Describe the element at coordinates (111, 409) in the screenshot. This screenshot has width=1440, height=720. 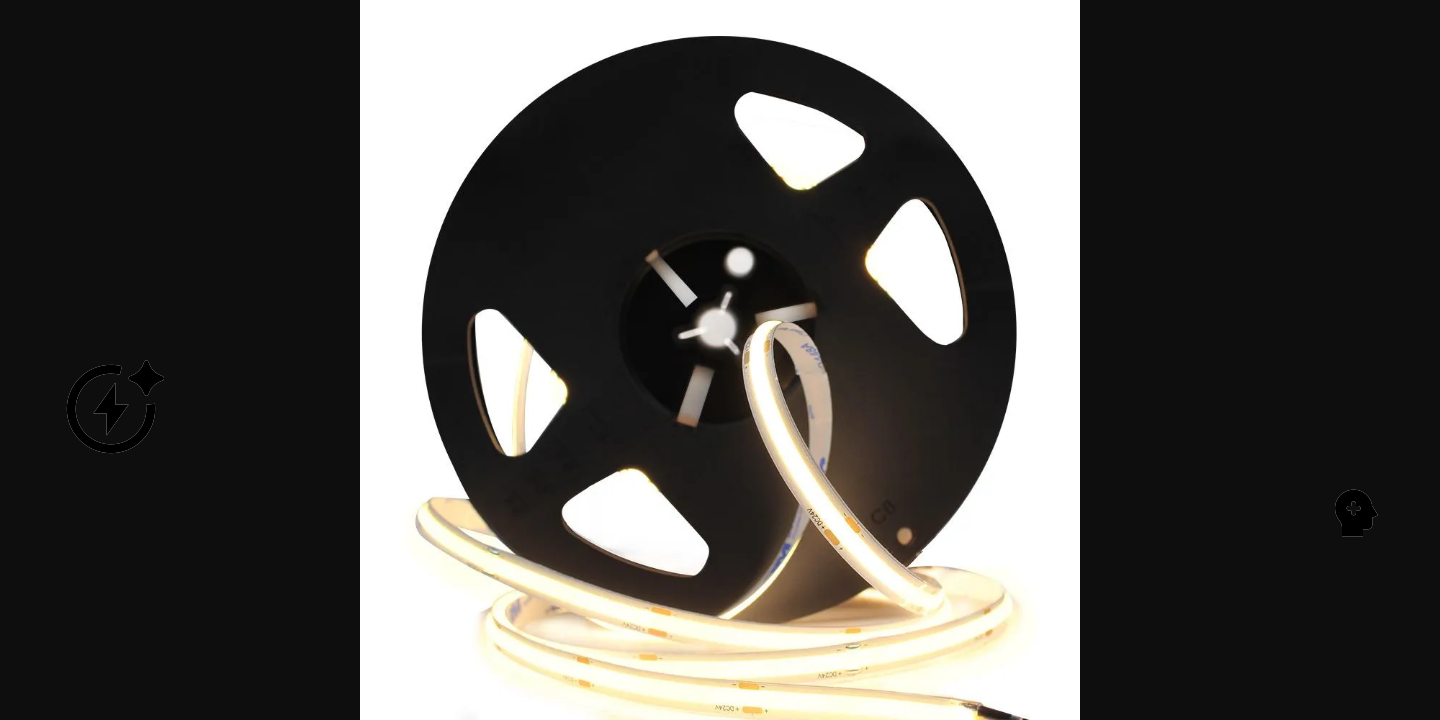
I see `access AI-enhanced DVD or media features` at that location.